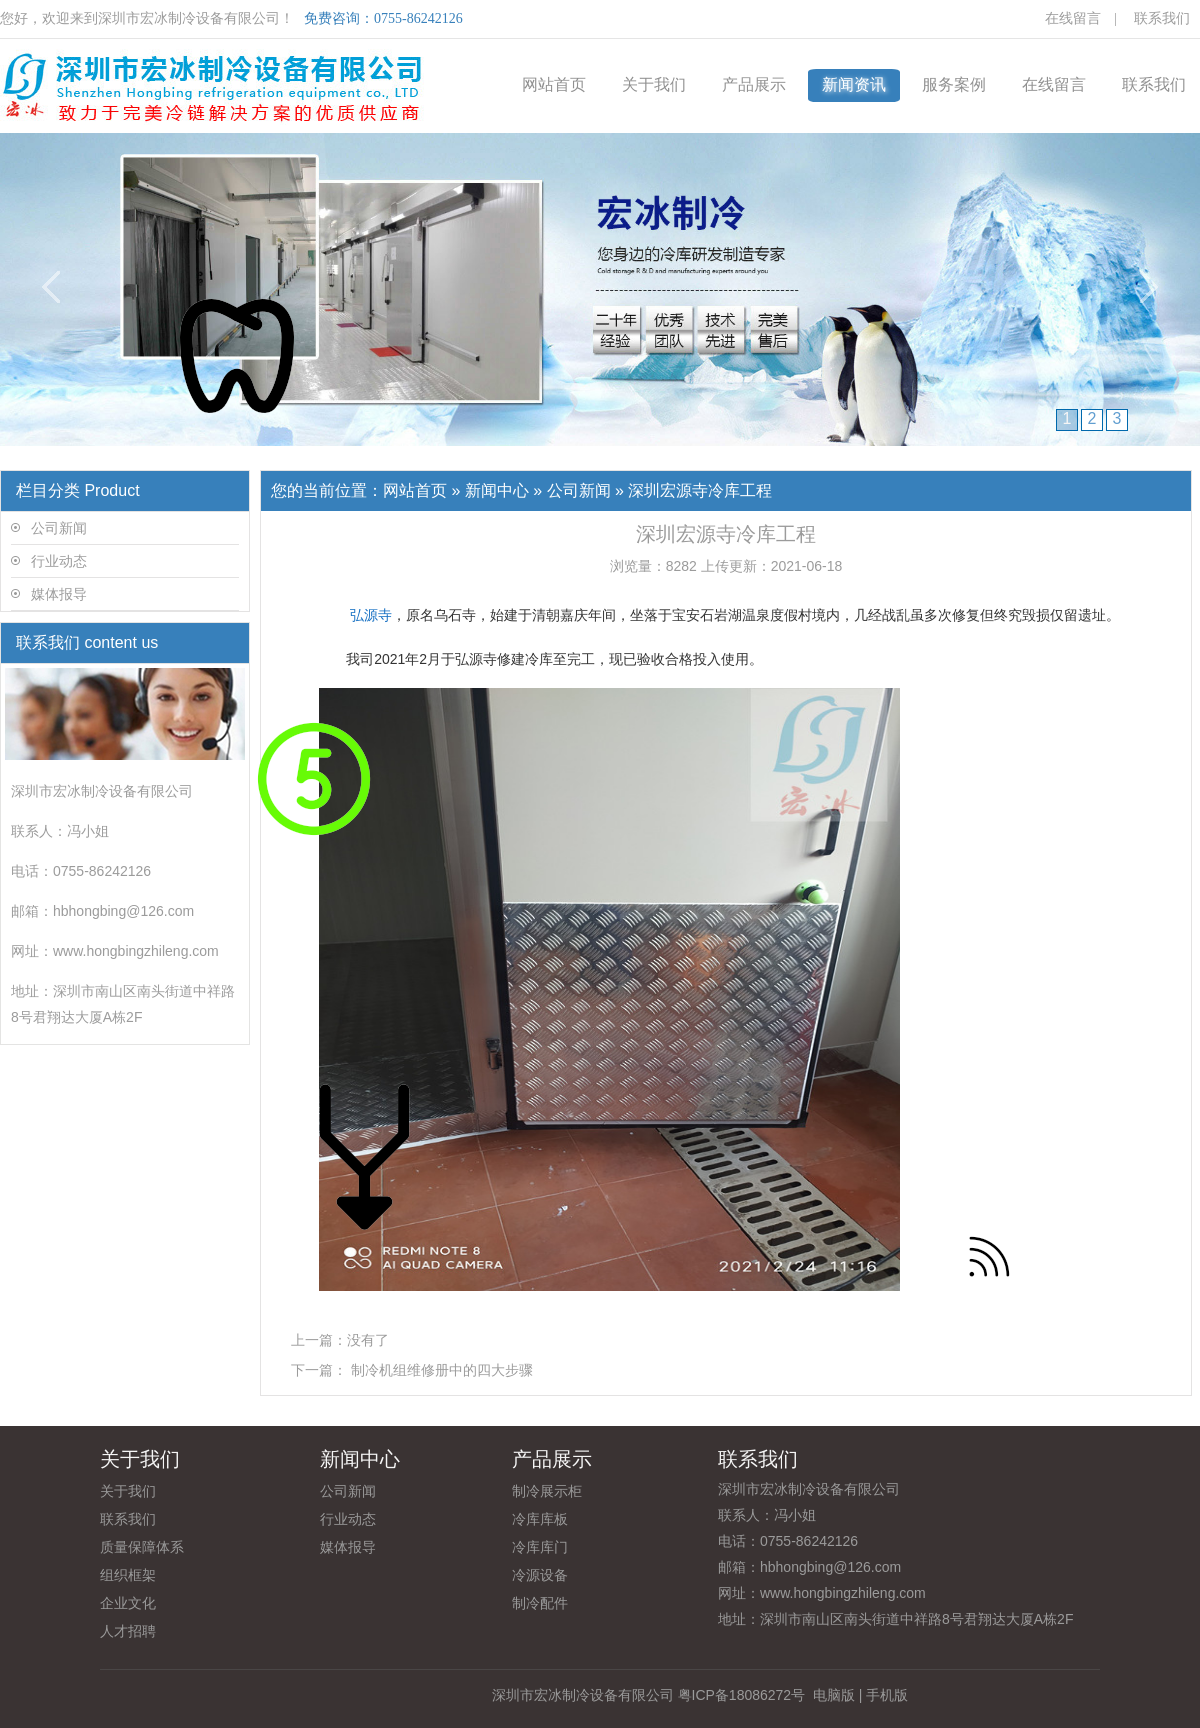 The height and width of the screenshot is (1728, 1200). What do you see at coordinates (237, 356) in the screenshot?
I see `access dental health information` at bounding box center [237, 356].